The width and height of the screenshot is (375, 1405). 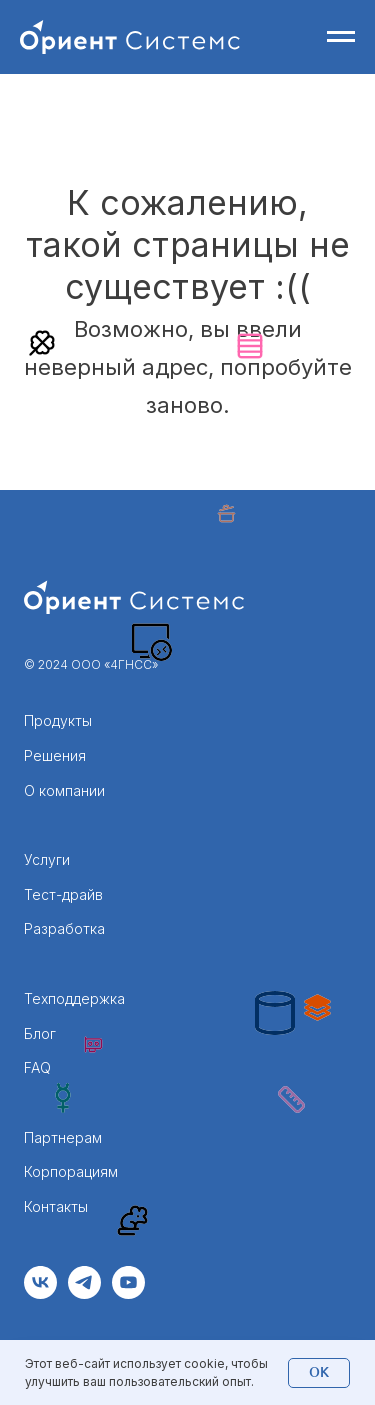 I want to click on access measurement tools, so click(x=291, y=1099).